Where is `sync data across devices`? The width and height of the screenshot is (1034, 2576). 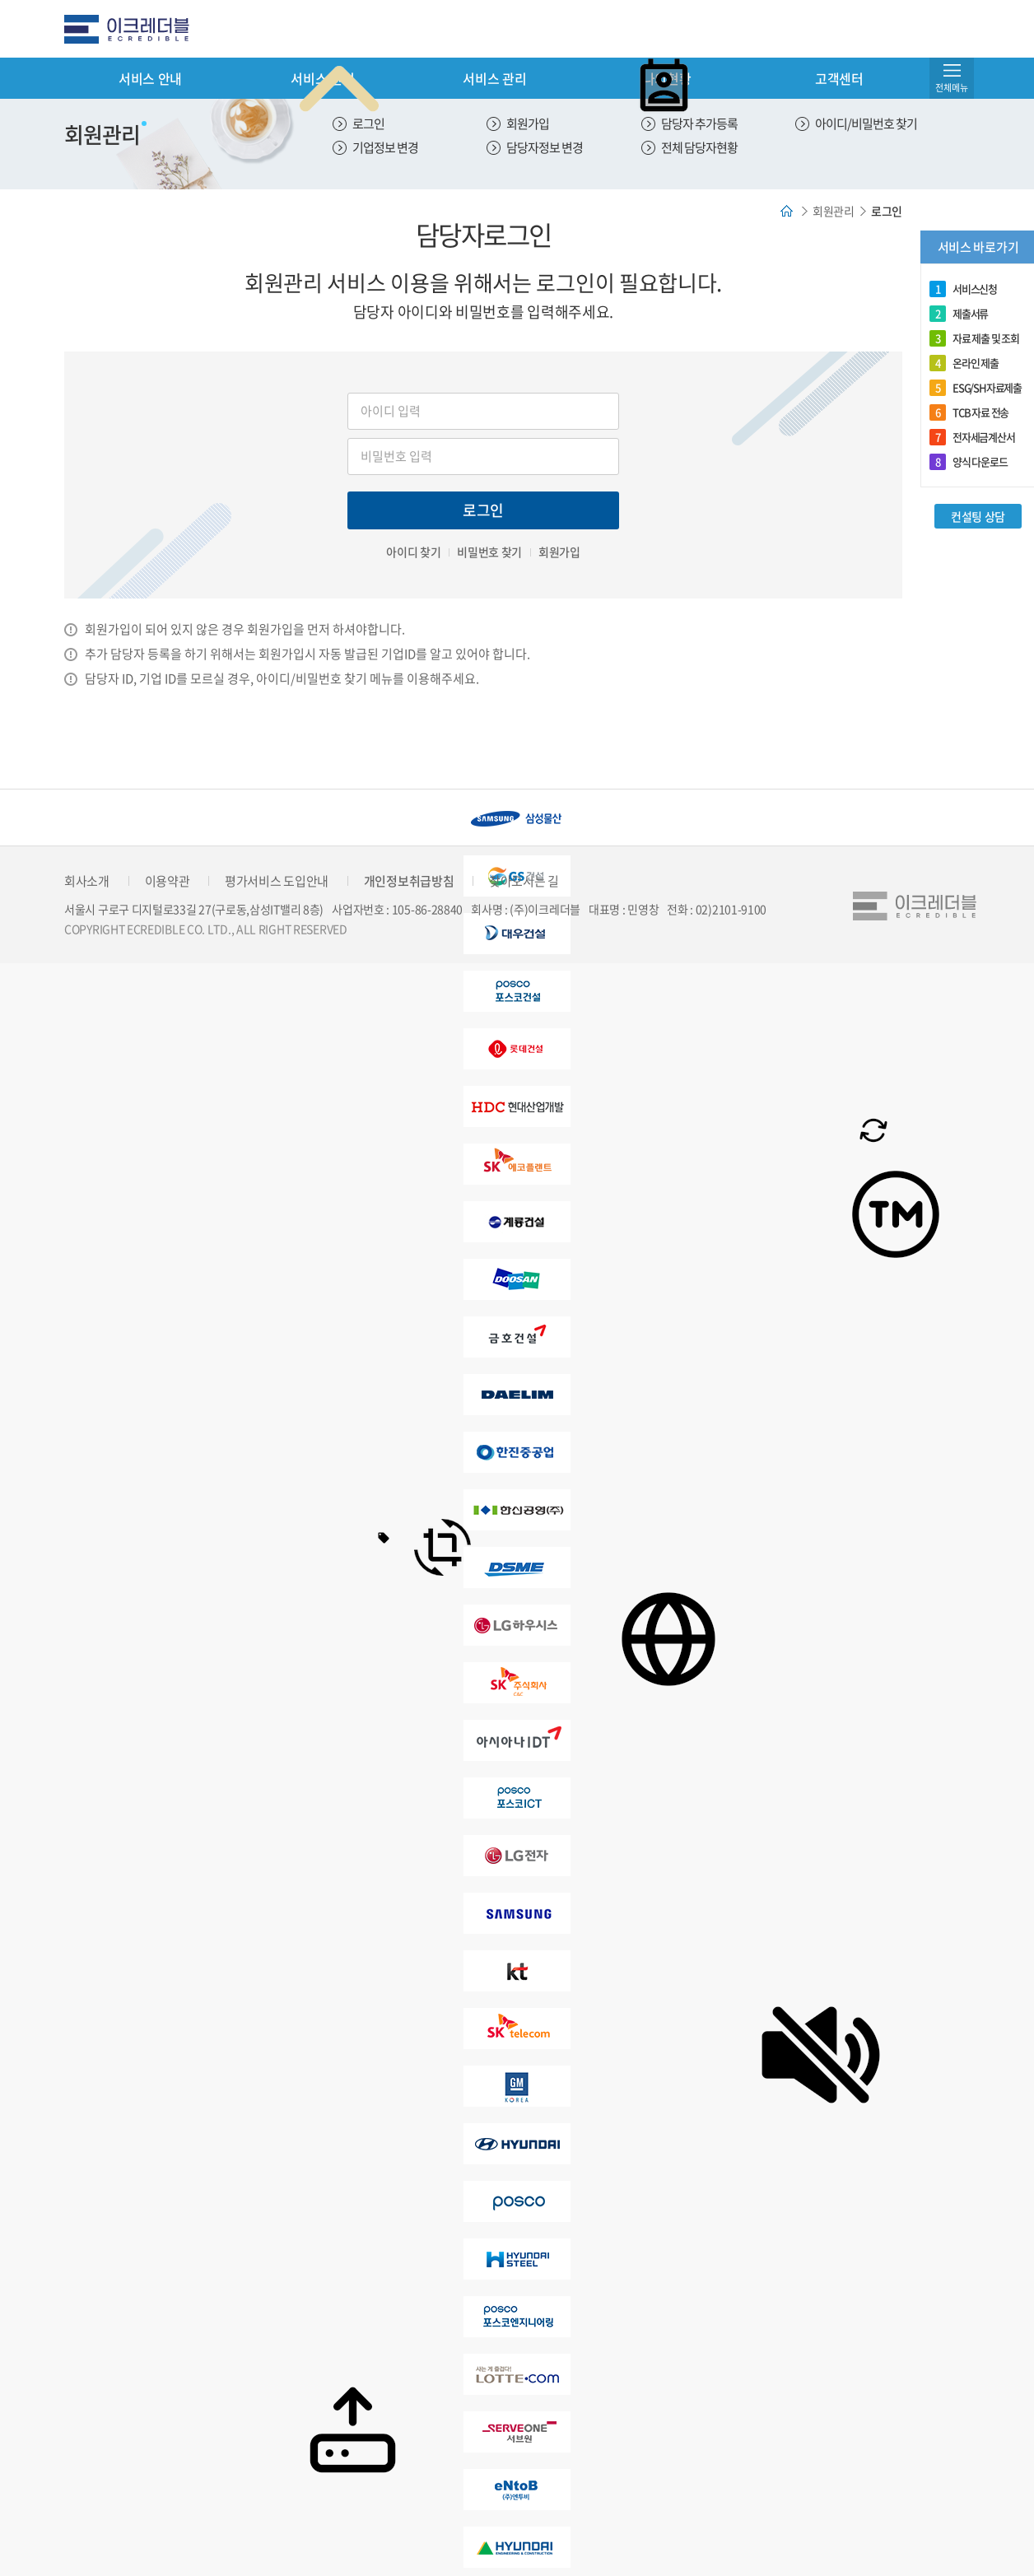
sync data across devices is located at coordinates (873, 1130).